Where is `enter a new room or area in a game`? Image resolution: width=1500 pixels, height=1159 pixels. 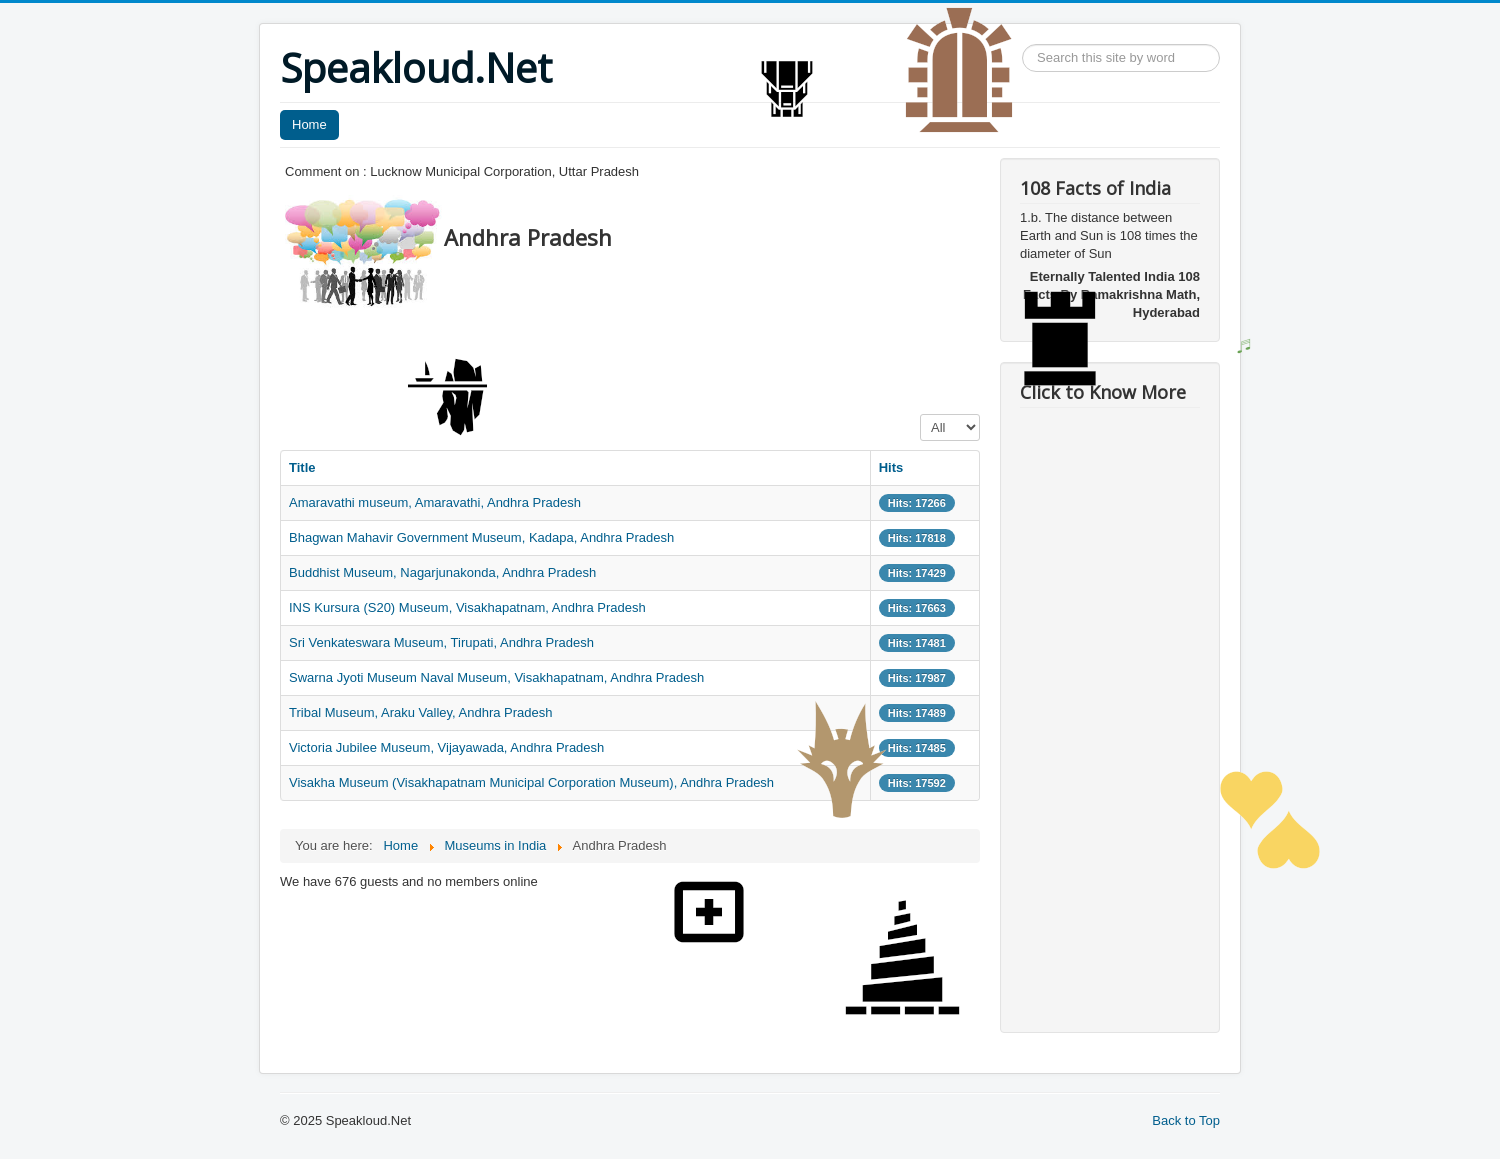 enter a new room or area in a game is located at coordinates (959, 70).